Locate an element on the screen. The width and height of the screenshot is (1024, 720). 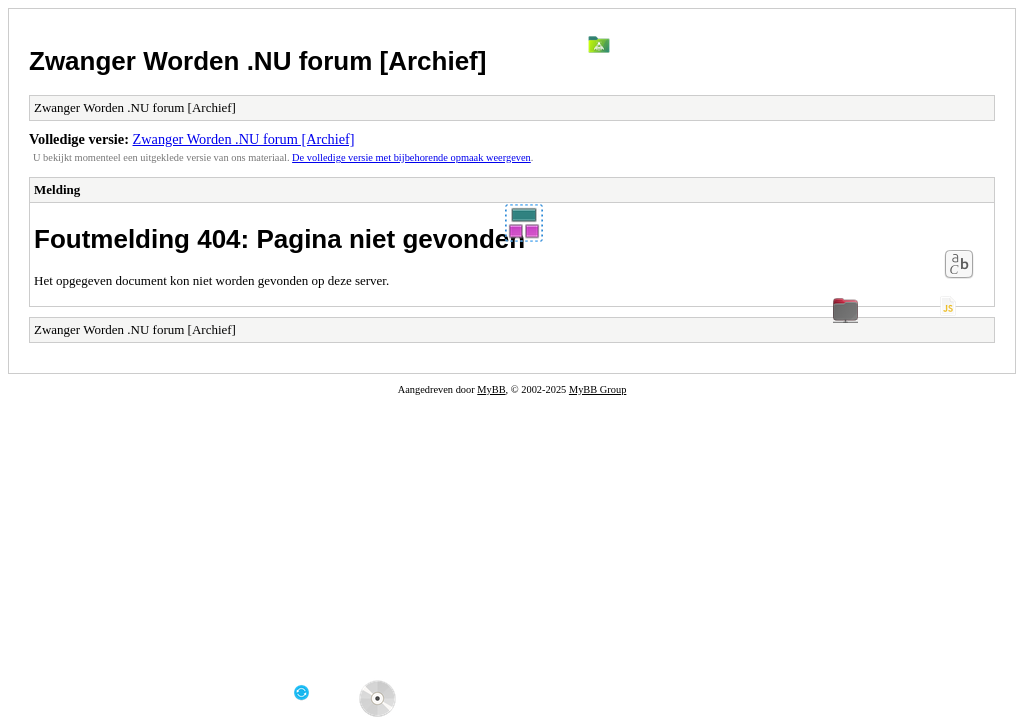
select all items in the current view is located at coordinates (524, 223).